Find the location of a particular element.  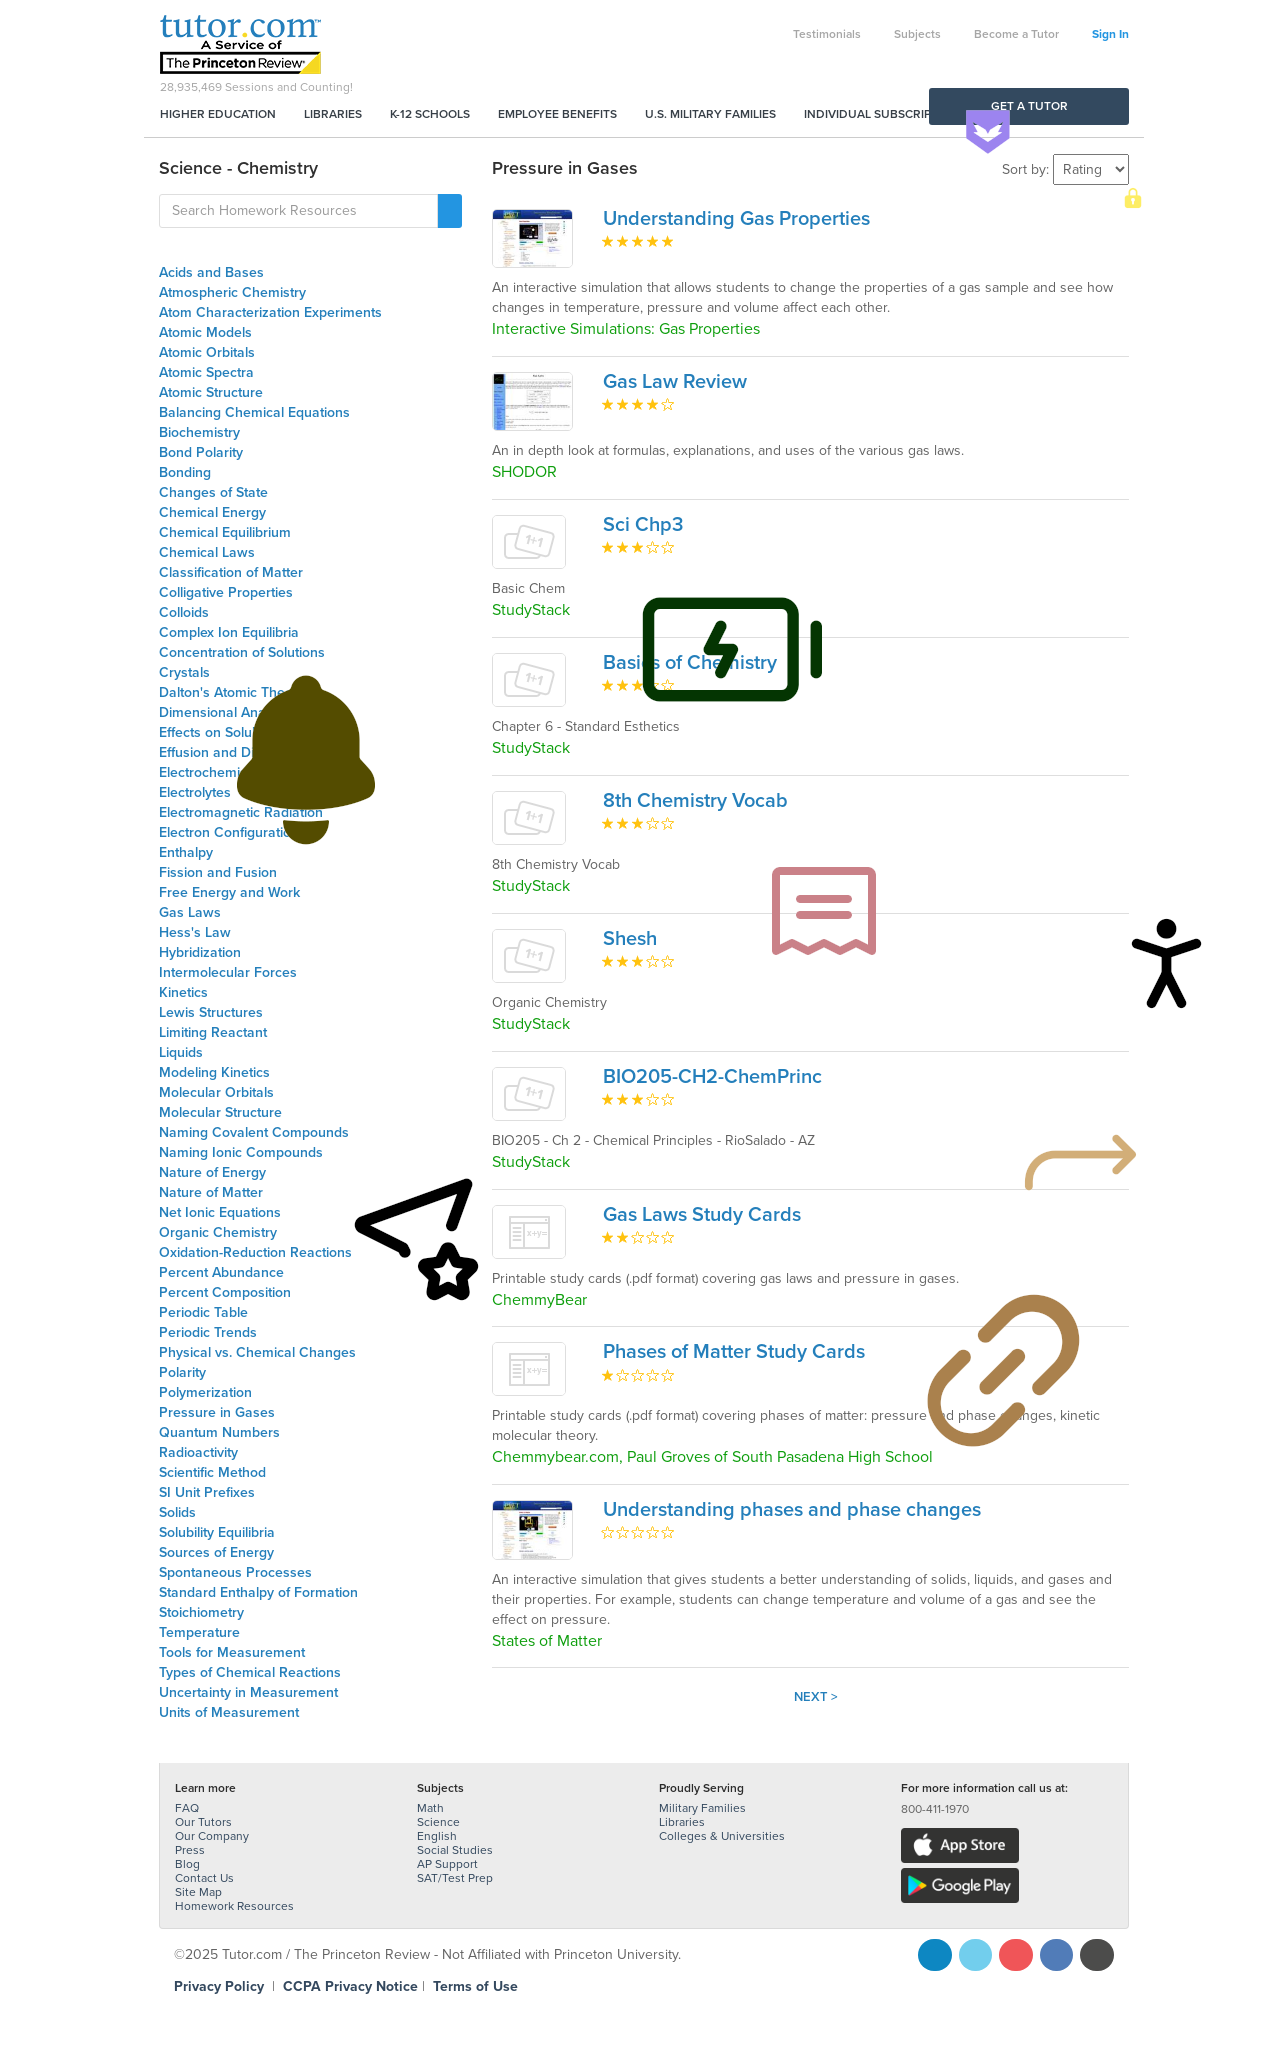

indicates device is currently charging is located at coordinates (729, 649).